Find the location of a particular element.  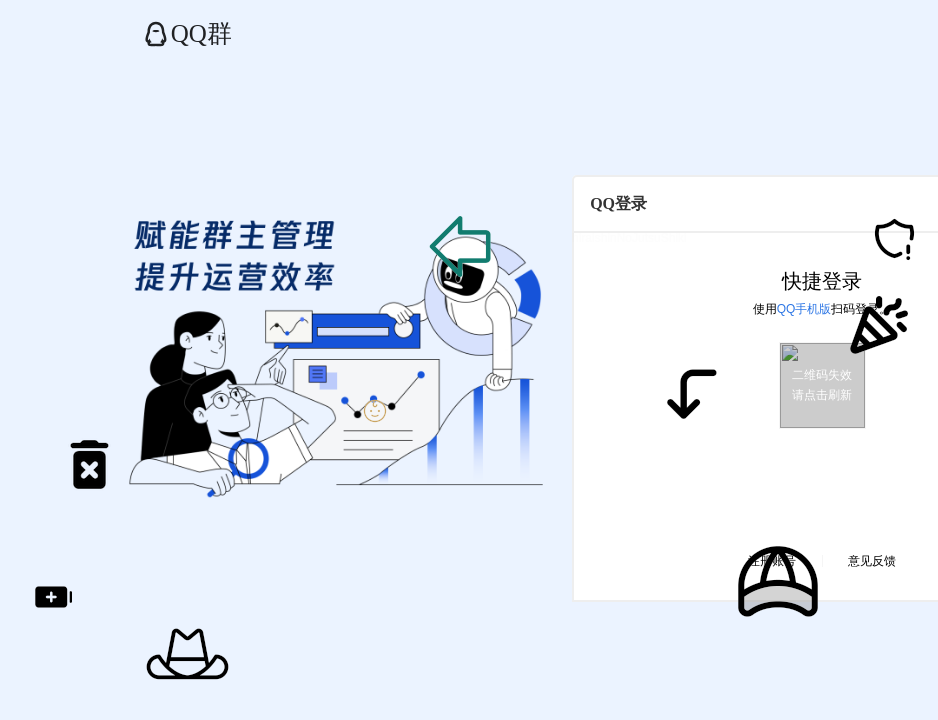

indicates a celebration or achievement is located at coordinates (876, 328).